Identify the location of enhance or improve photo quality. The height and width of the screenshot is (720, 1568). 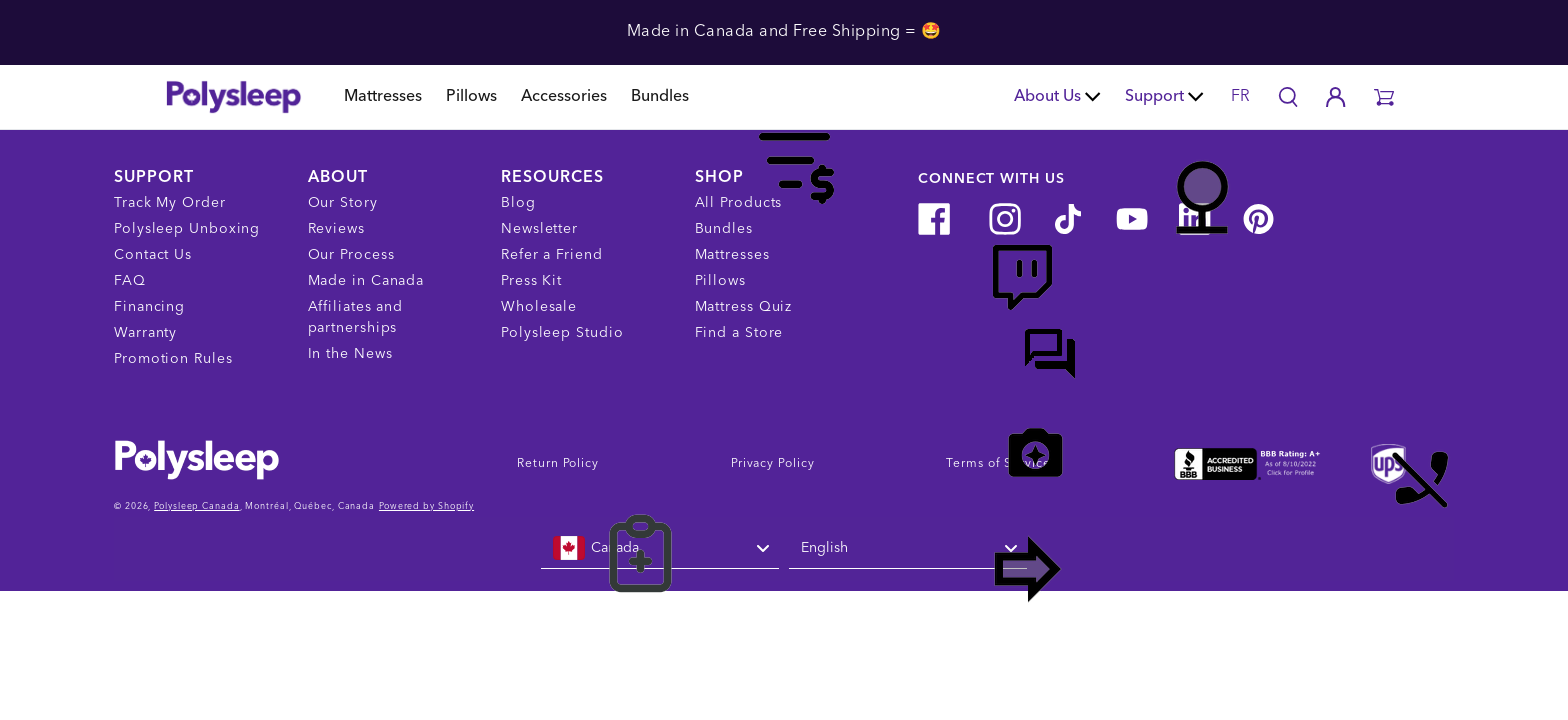
(1035, 452).